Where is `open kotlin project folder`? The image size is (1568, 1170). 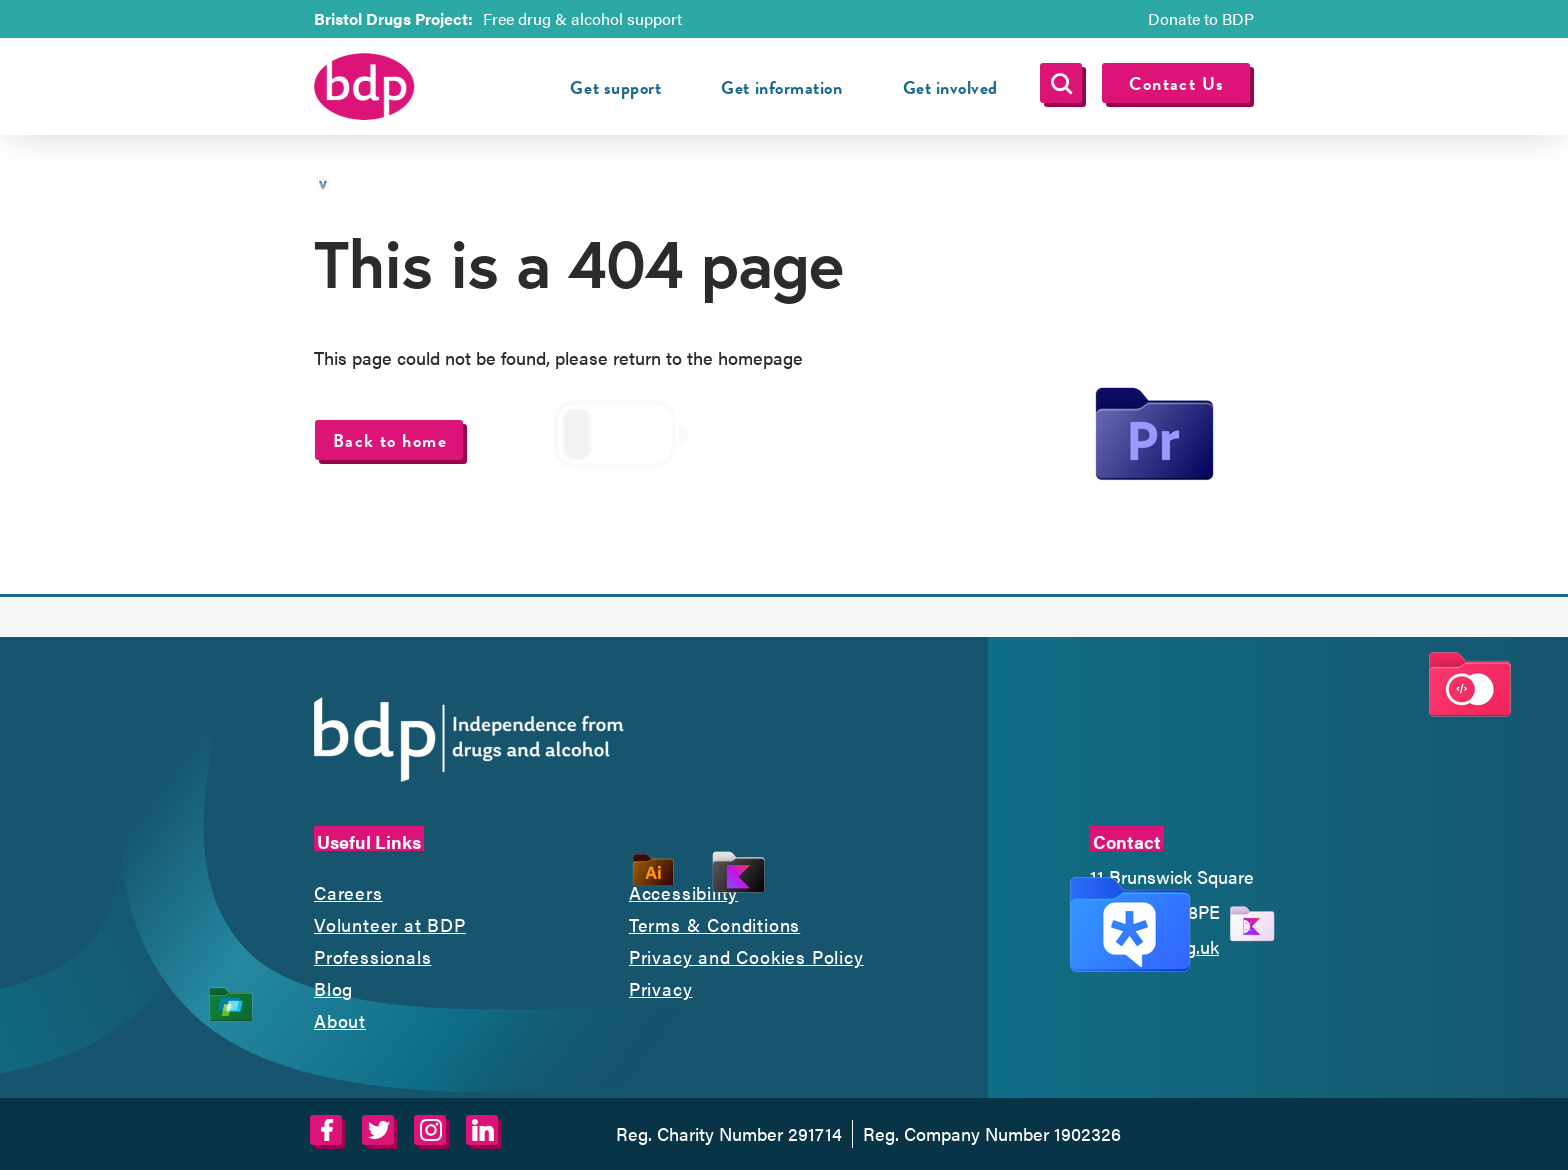
open kotlin project folder is located at coordinates (738, 873).